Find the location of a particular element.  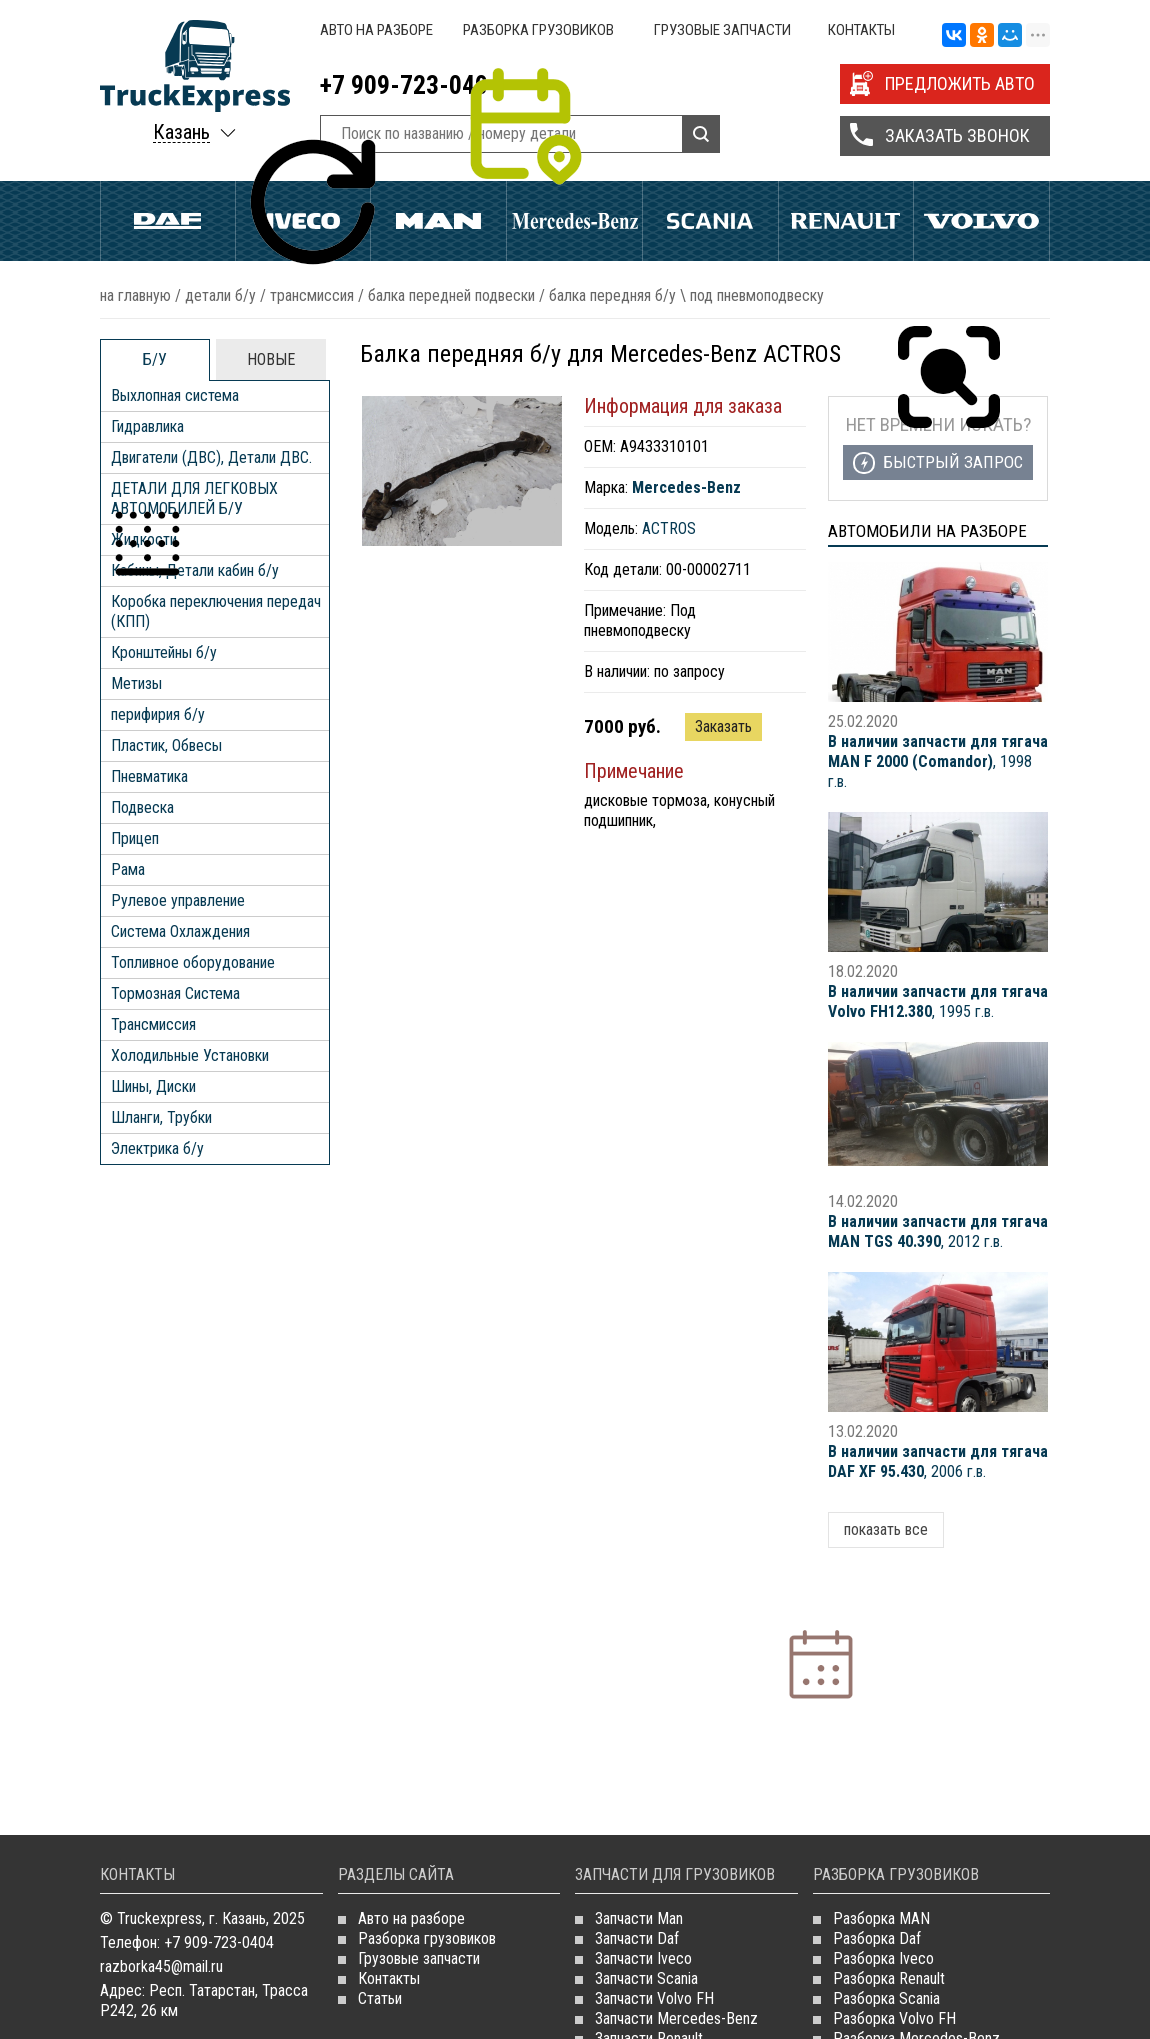

scan and zoom into selected area is located at coordinates (949, 377).